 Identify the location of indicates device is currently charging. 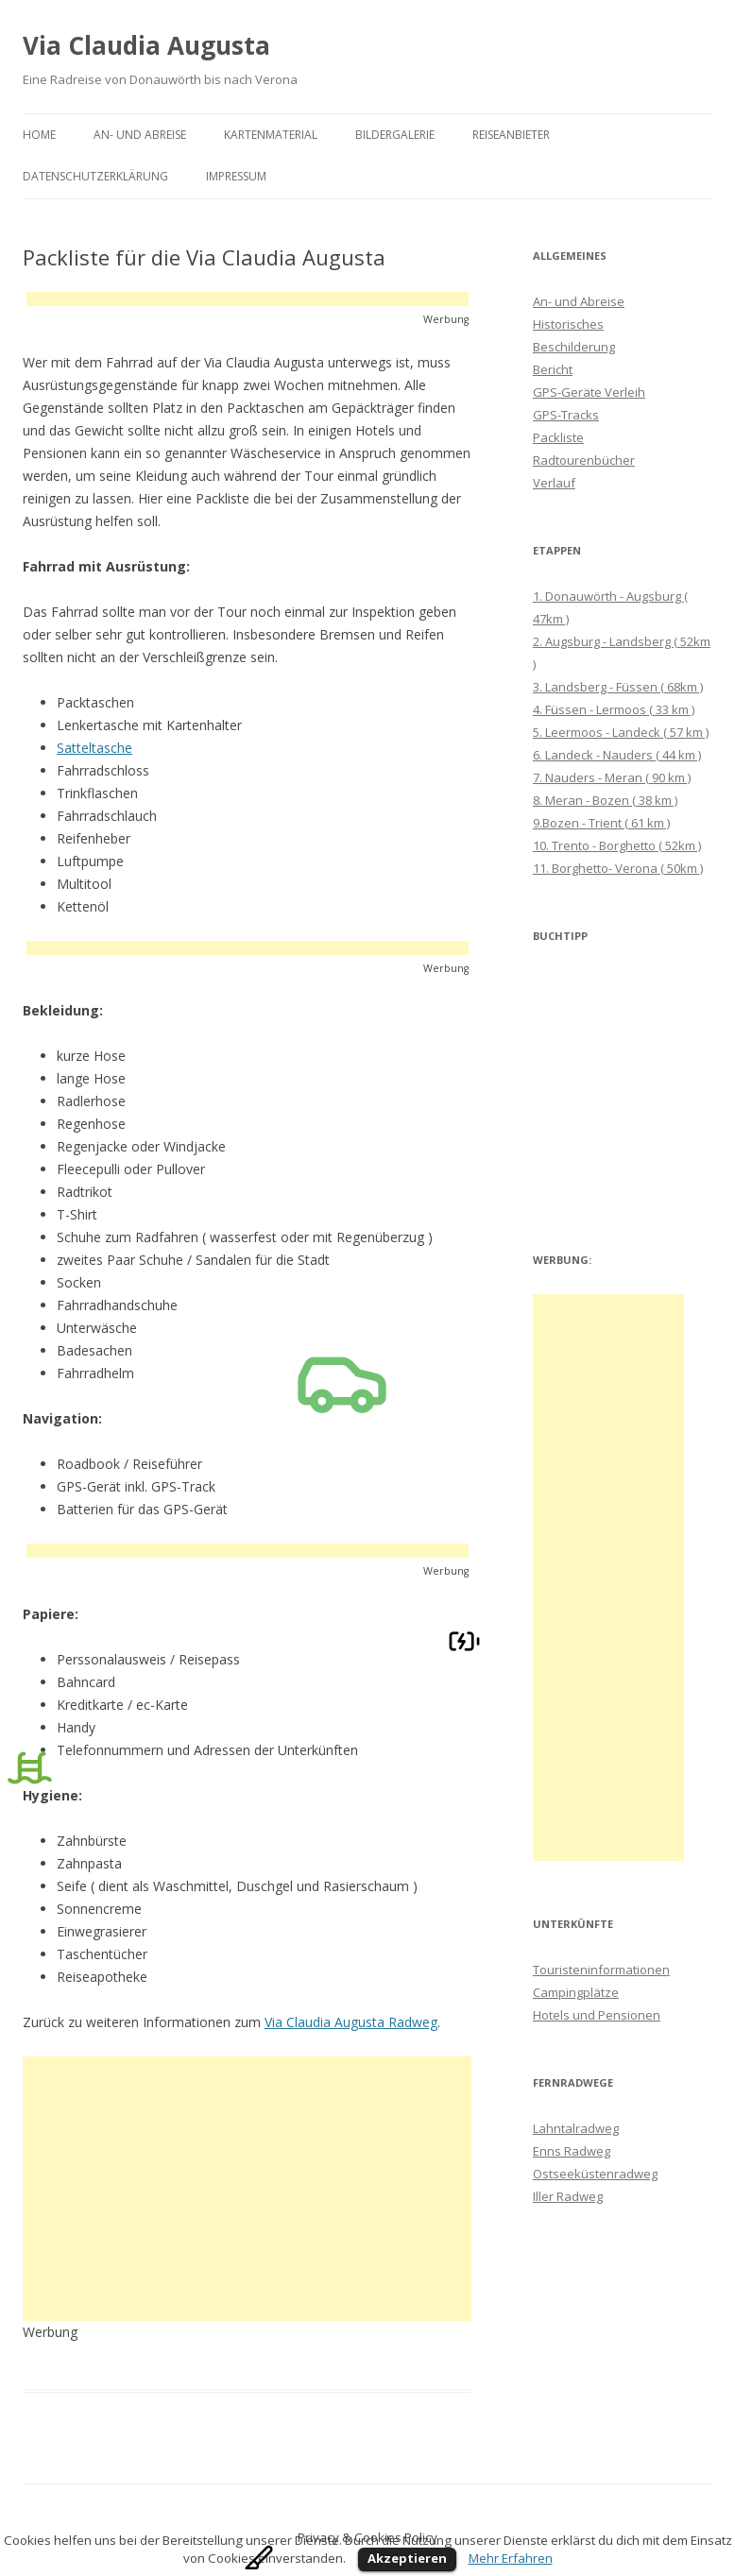
(464, 1641).